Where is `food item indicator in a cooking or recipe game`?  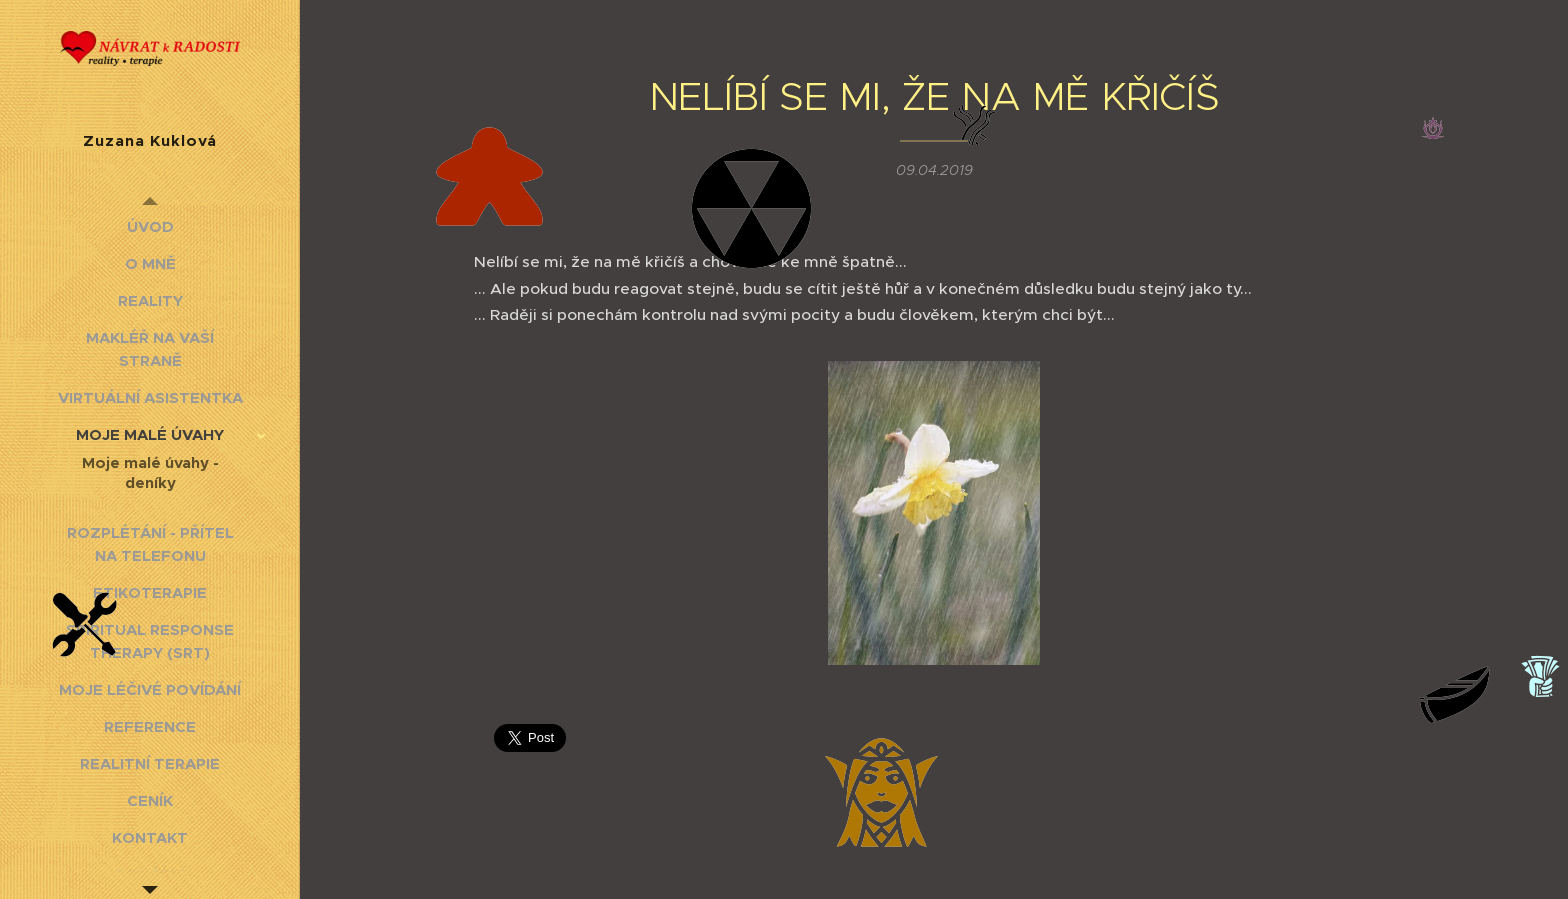
food item indicator in a cooking or recipe game is located at coordinates (974, 125).